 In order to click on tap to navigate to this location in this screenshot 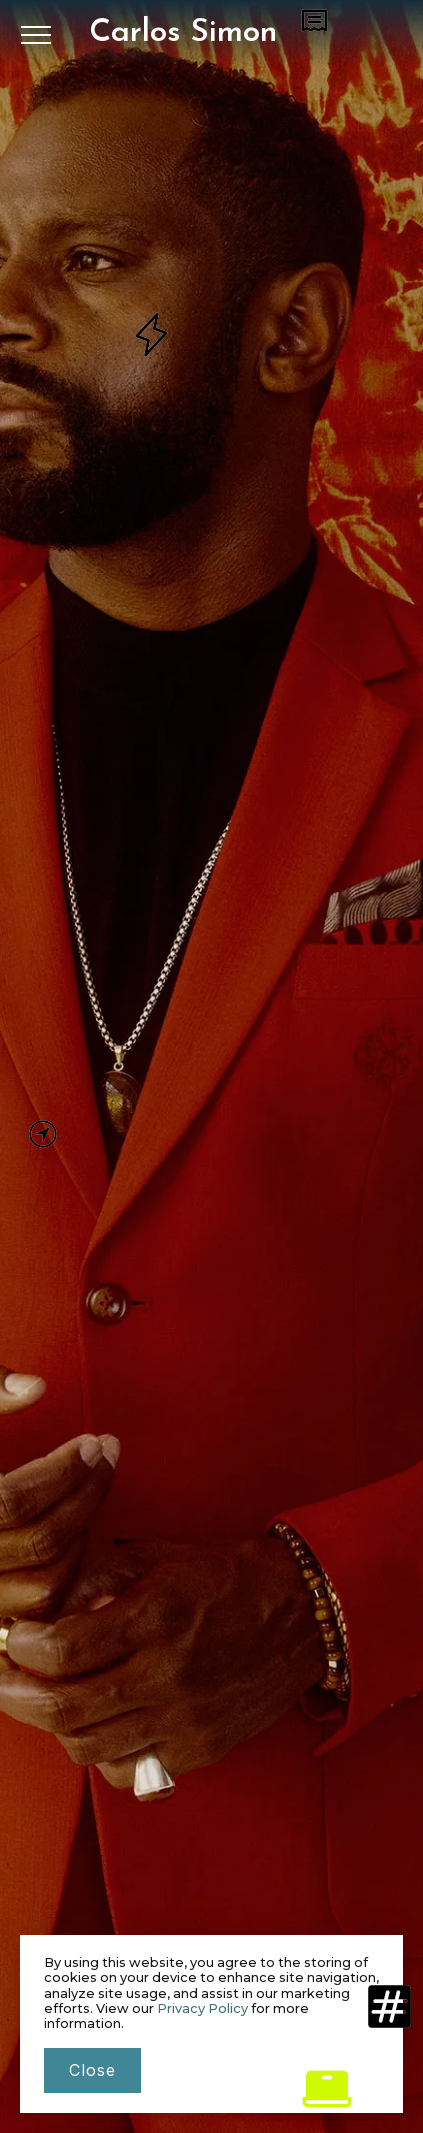, I will do `click(43, 1134)`.